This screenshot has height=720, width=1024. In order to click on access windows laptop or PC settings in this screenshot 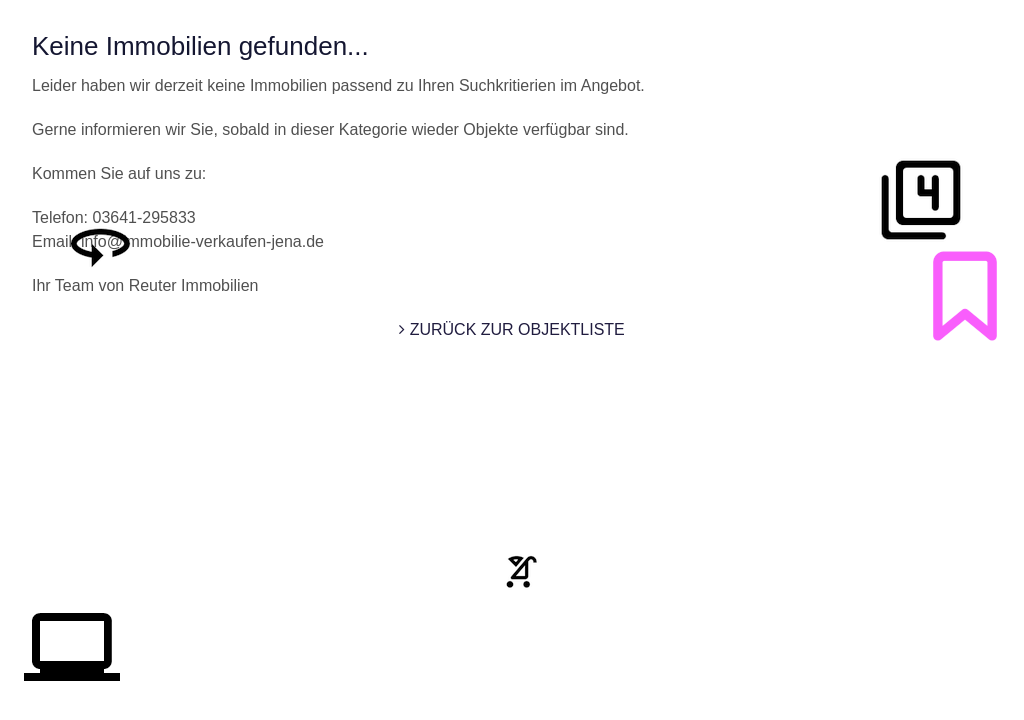, I will do `click(72, 649)`.